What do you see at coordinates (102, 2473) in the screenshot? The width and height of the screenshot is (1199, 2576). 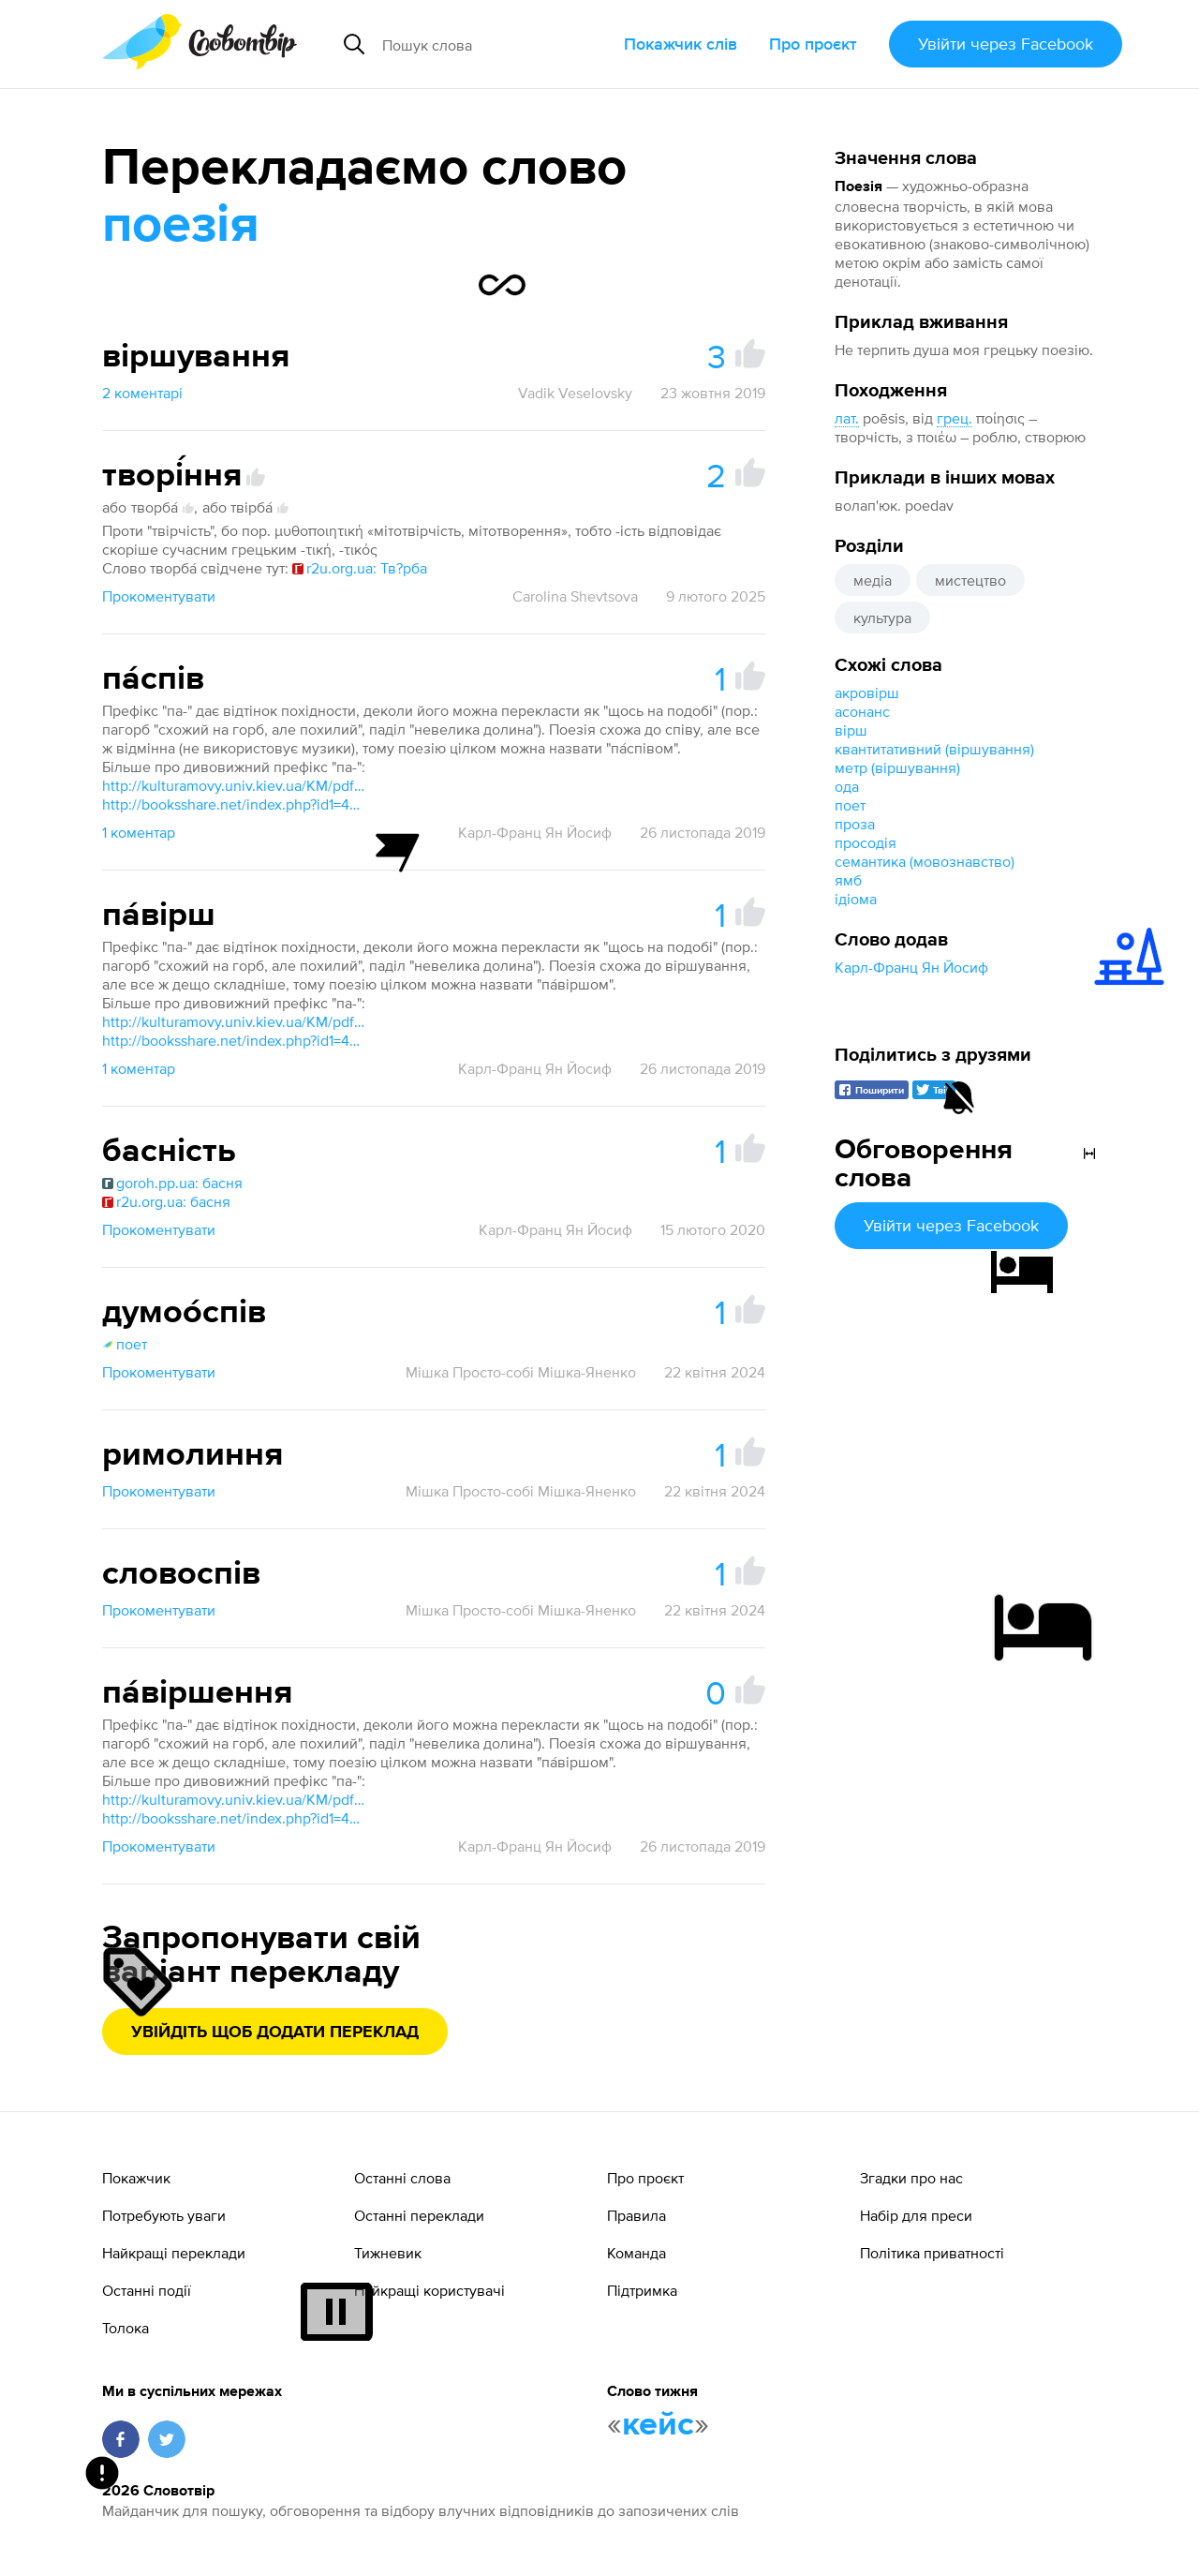 I see `indicates an error or warning state` at bounding box center [102, 2473].